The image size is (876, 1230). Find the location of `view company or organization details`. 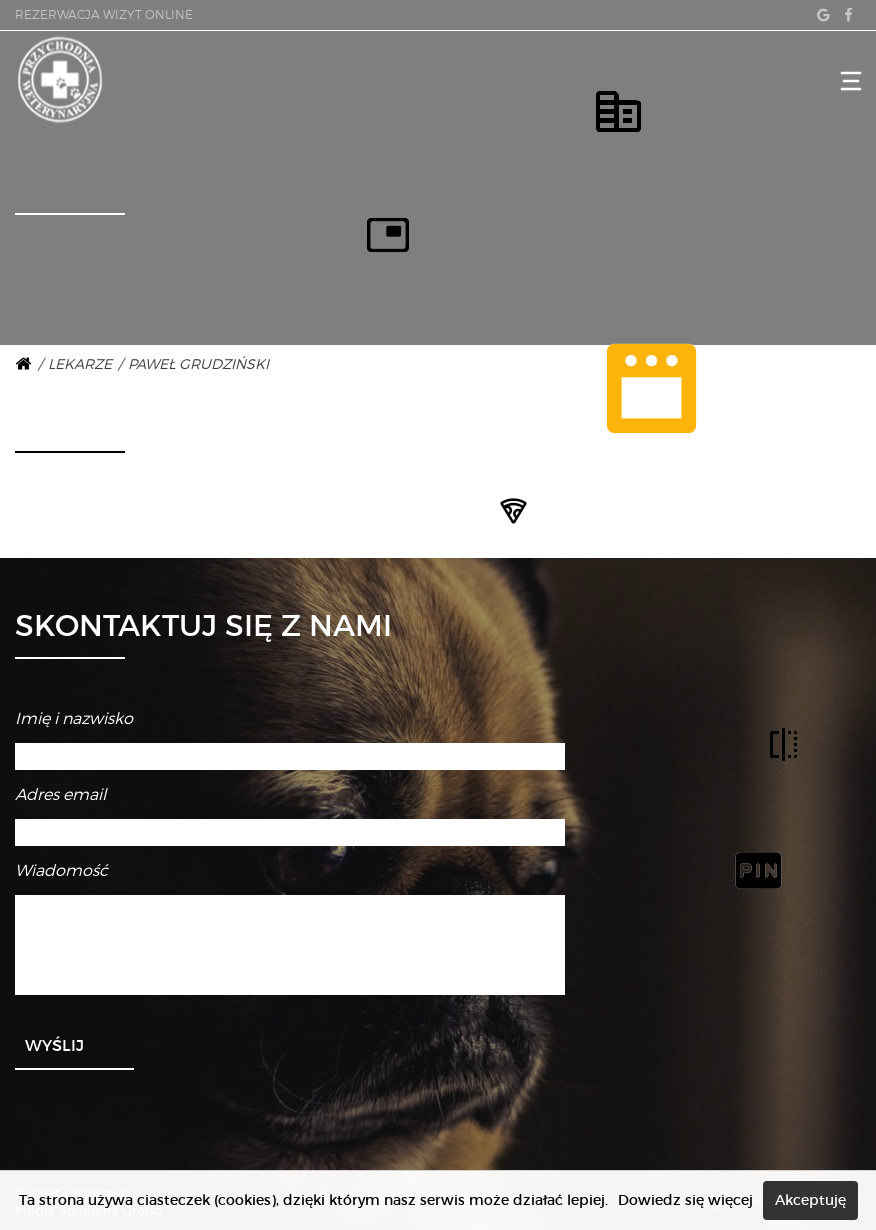

view company or organization details is located at coordinates (618, 111).